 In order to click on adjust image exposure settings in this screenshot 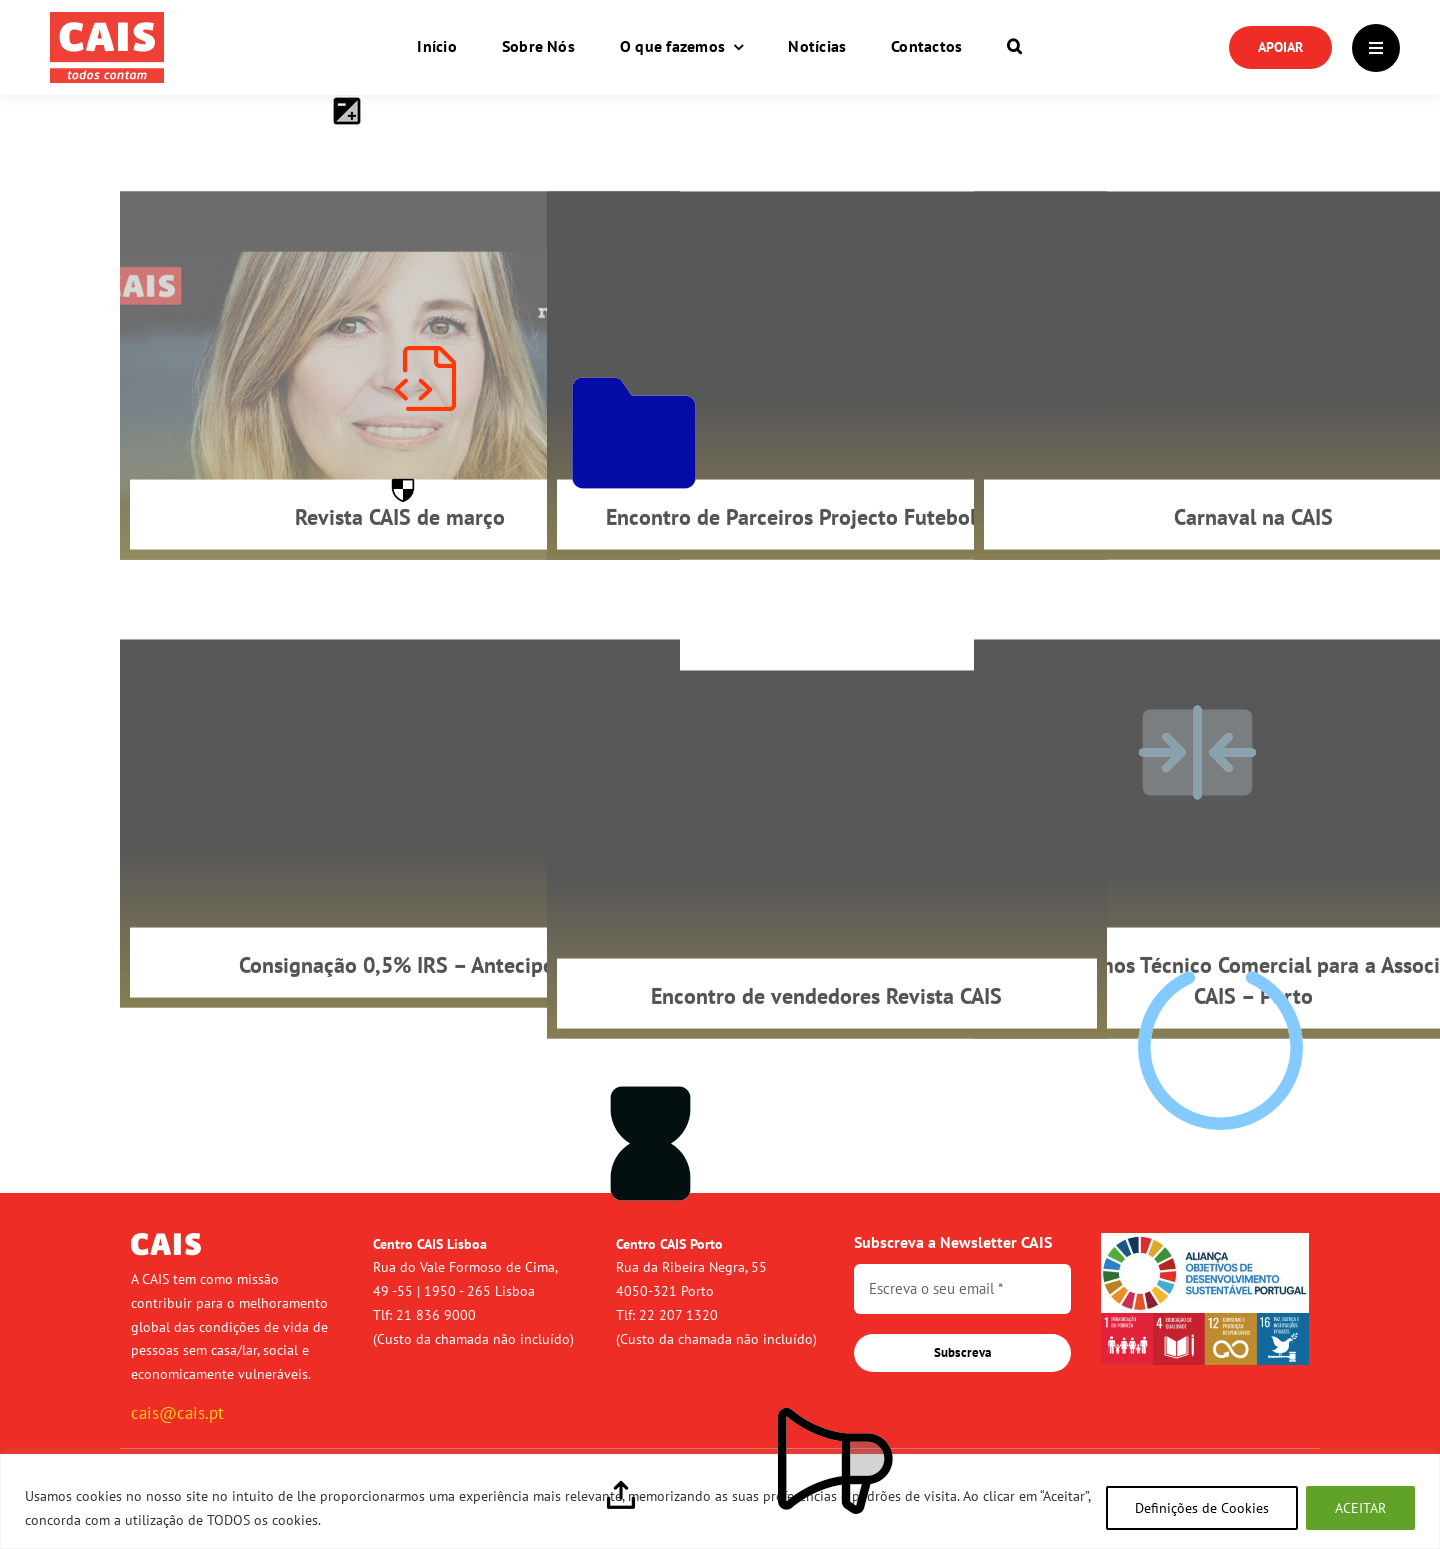, I will do `click(347, 111)`.